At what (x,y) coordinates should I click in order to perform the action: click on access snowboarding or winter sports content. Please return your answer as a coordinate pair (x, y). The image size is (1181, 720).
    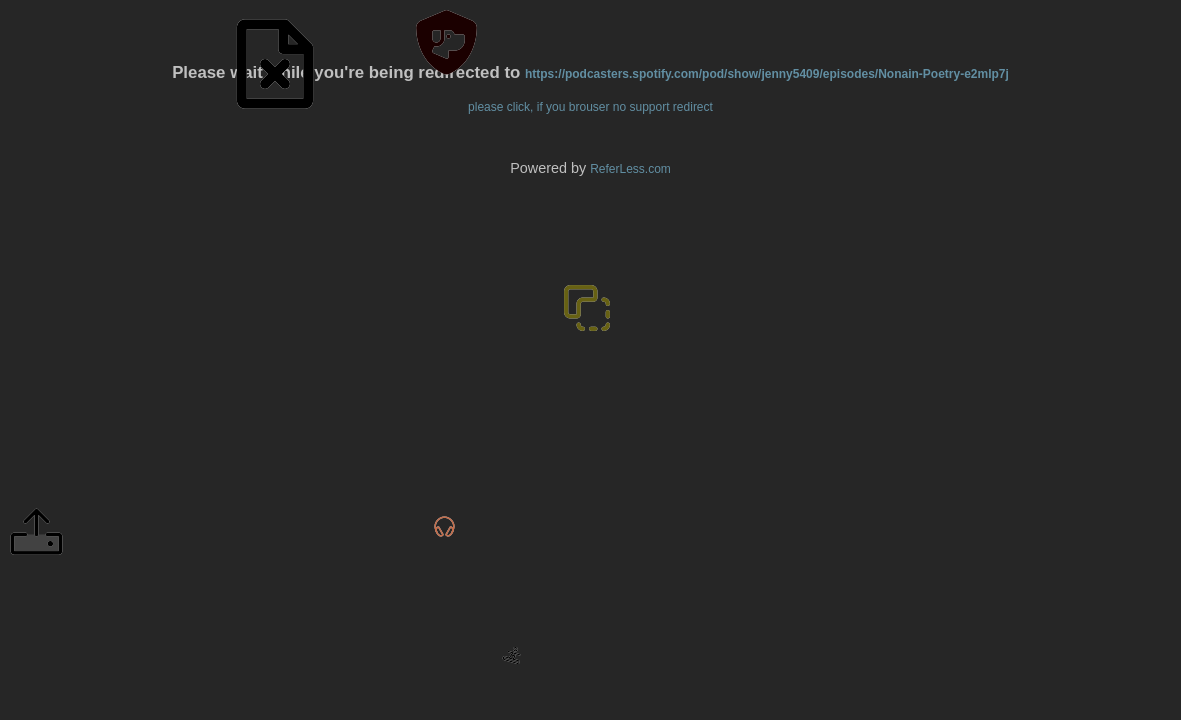
    Looking at the image, I should click on (512, 655).